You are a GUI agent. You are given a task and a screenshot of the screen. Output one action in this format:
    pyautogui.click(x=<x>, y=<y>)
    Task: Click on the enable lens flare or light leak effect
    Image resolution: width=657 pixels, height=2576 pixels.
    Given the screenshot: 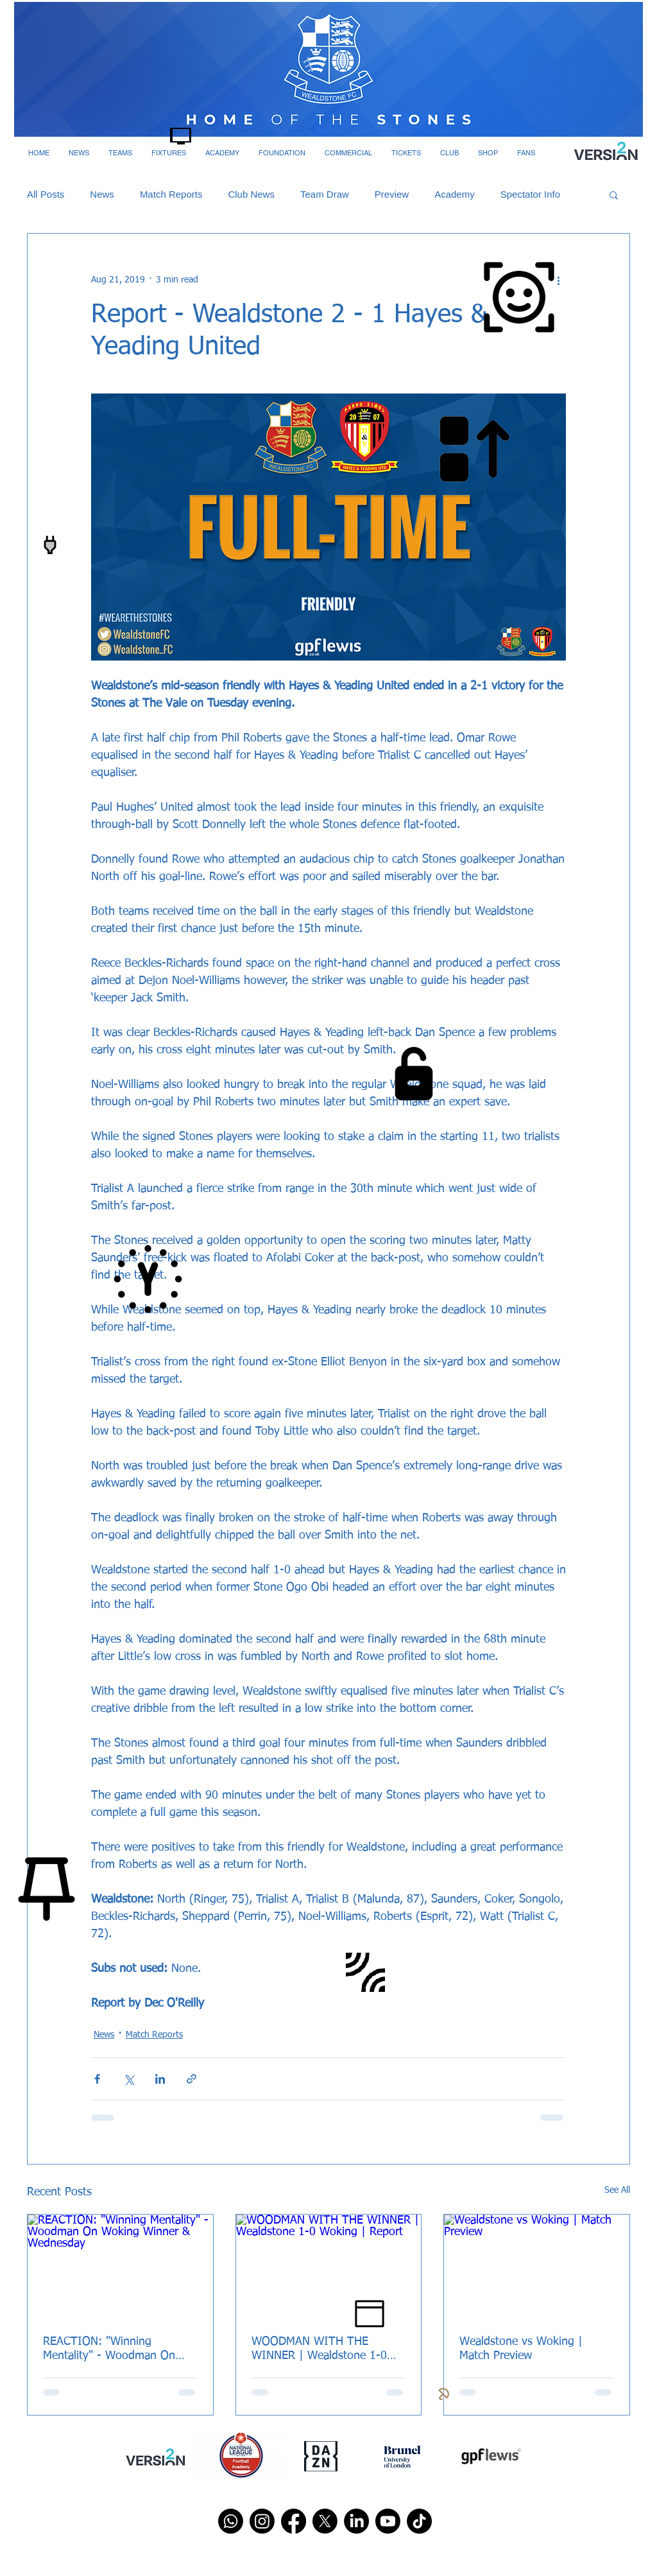 What is the action you would take?
    pyautogui.click(x=365, y=1972)
    